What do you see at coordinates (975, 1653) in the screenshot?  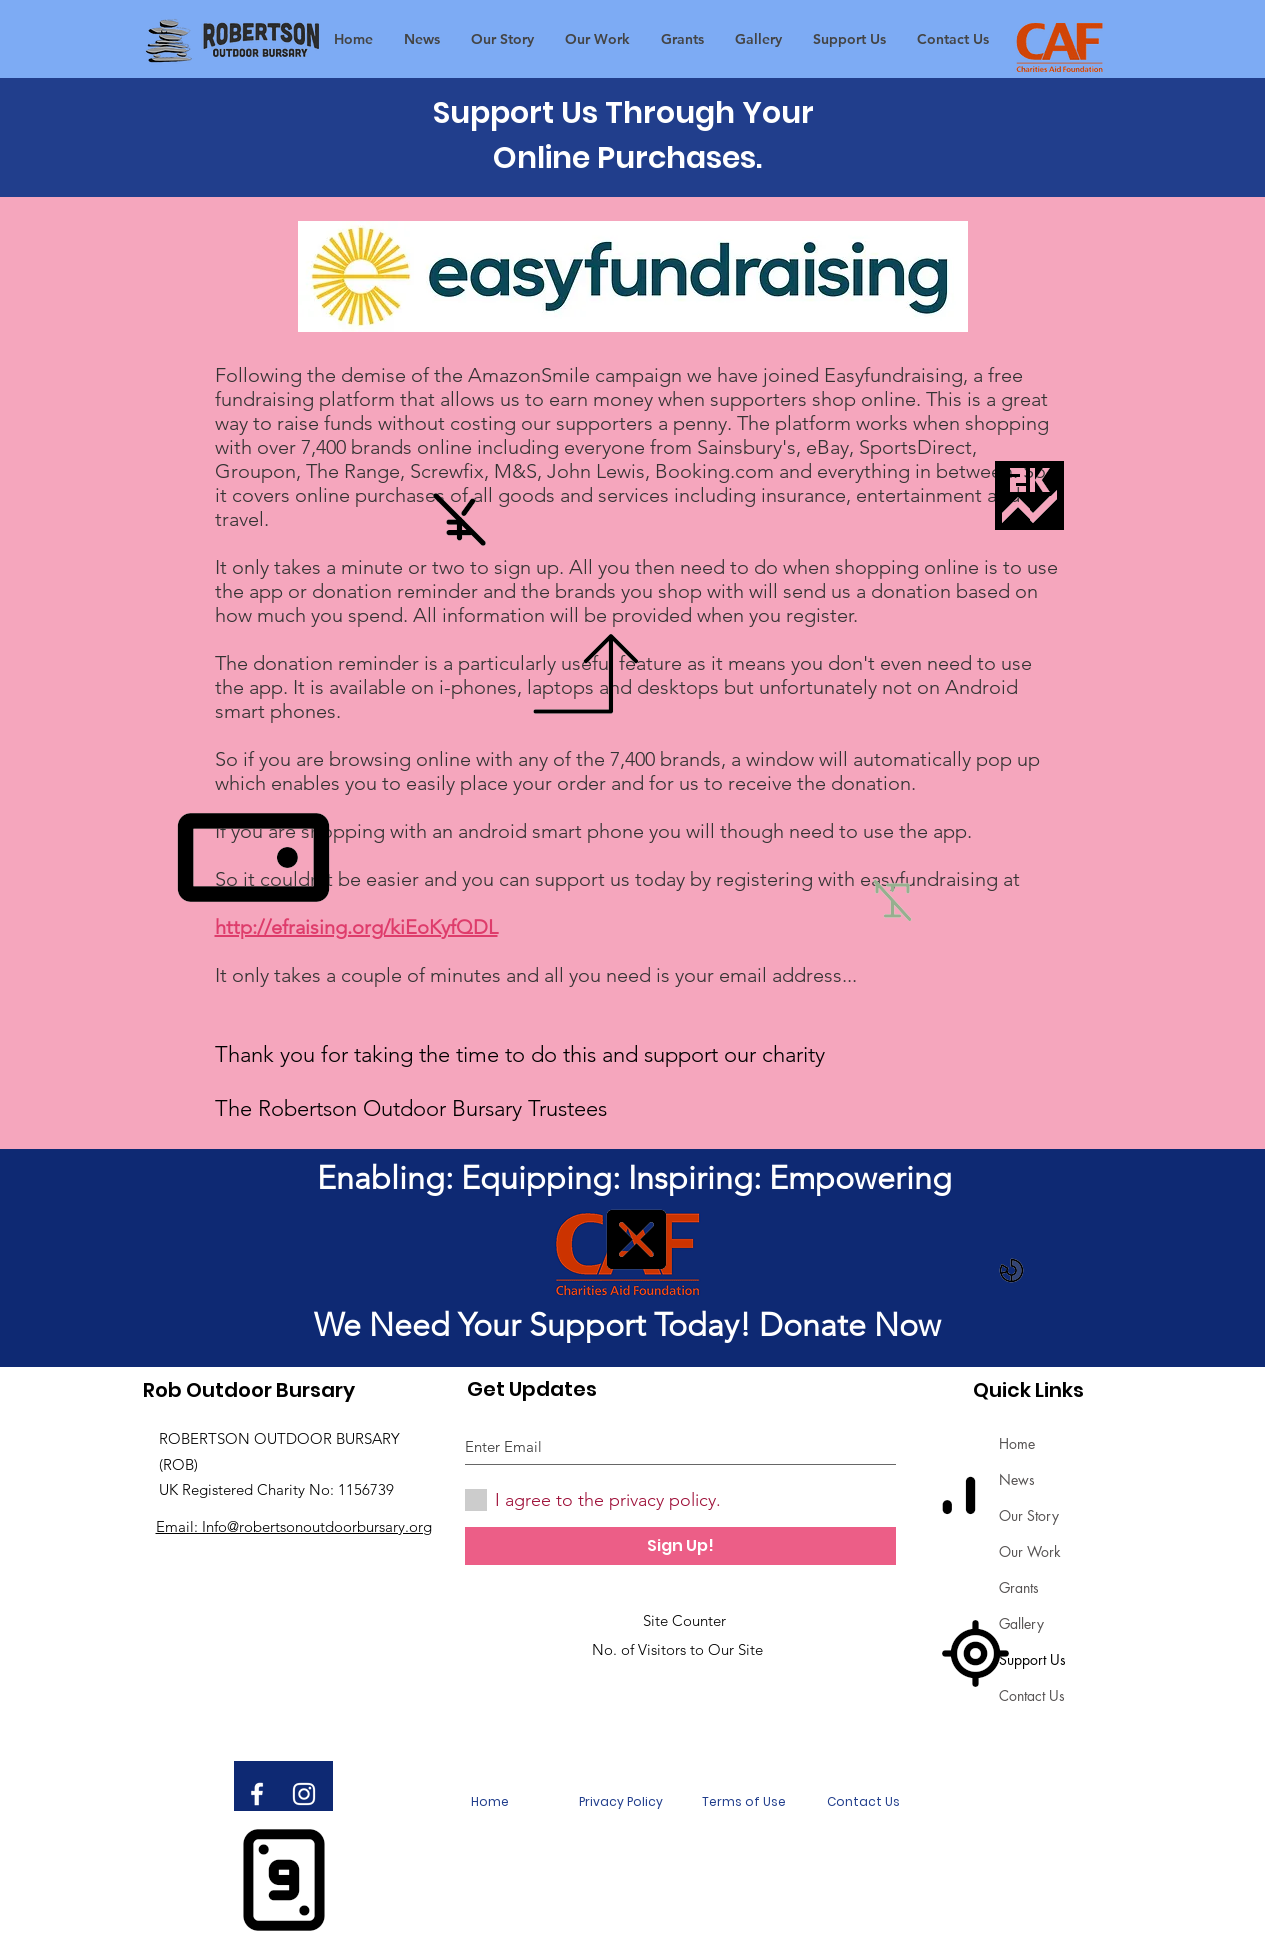 I see `center map on current location` at bounding box center [975, 1653].